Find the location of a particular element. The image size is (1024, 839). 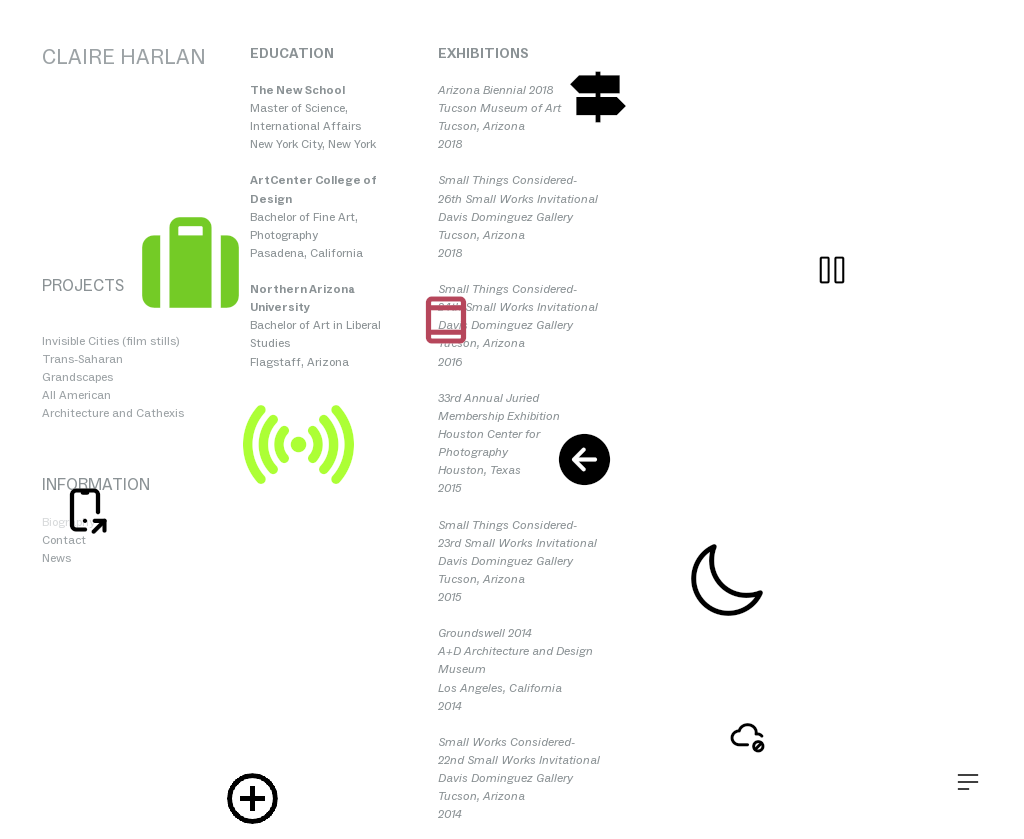

go back to the previous screen is located at coordinates (584, 459).